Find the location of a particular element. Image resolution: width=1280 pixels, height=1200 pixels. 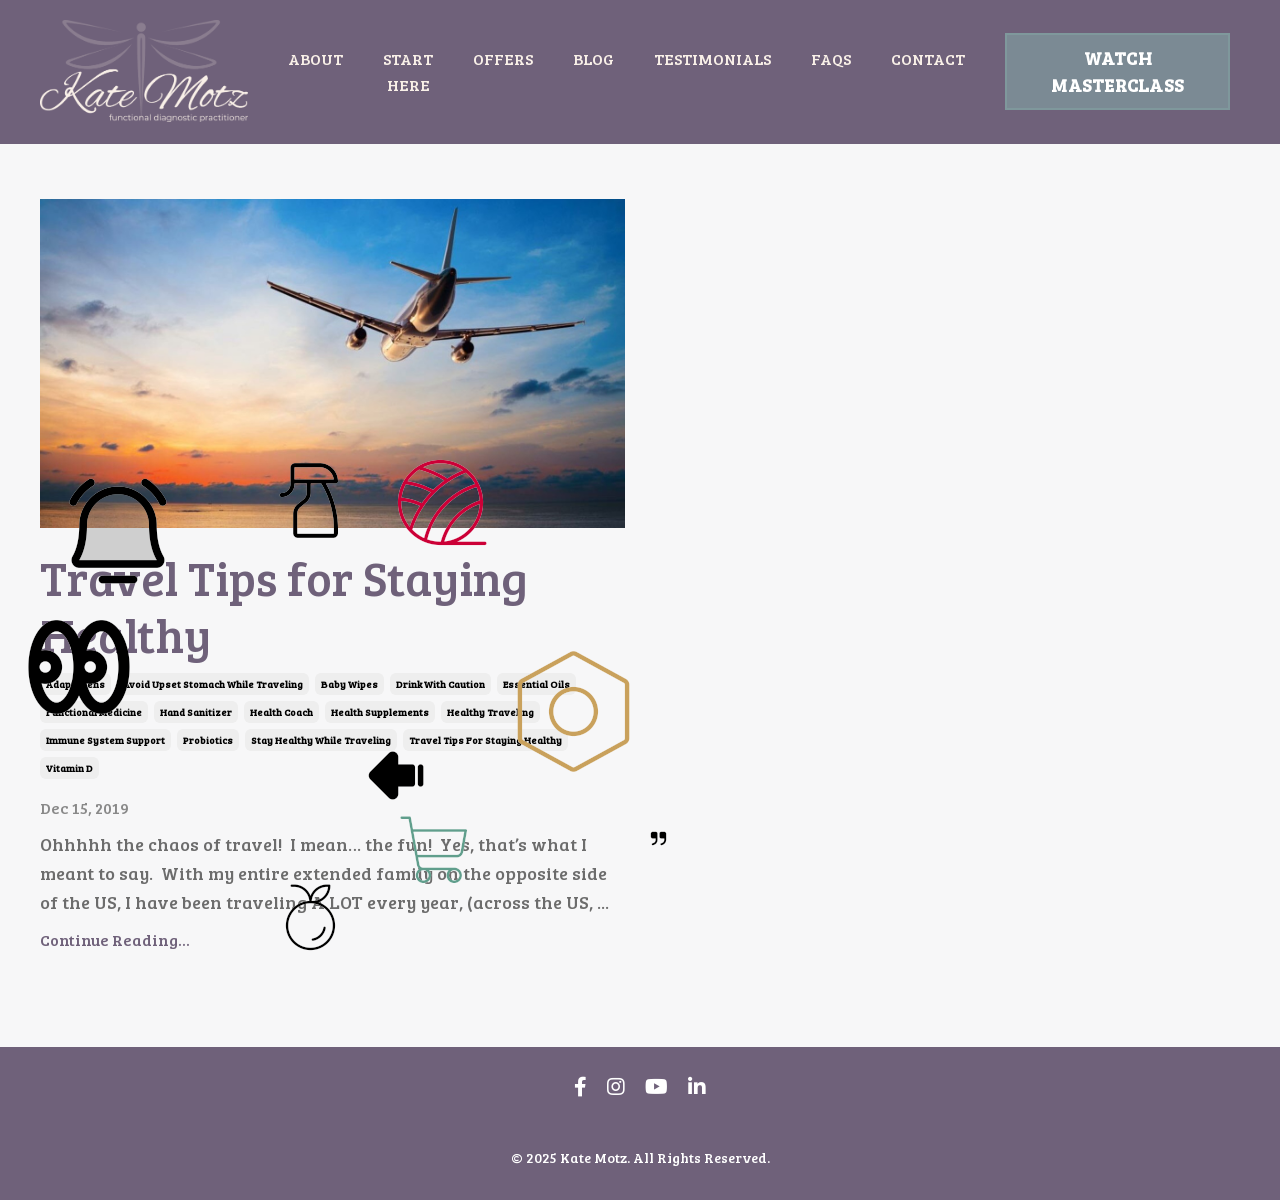

select orange flavor or citrus option is located at coordinates (310, 918).